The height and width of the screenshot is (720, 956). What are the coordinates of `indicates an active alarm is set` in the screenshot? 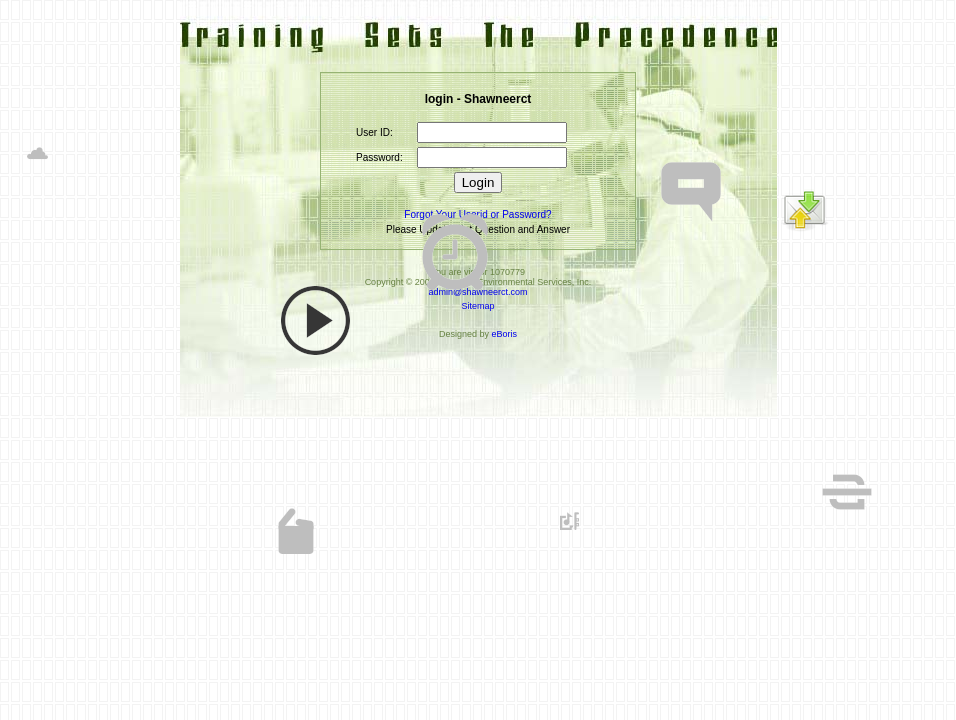 It's located at (457, 249).